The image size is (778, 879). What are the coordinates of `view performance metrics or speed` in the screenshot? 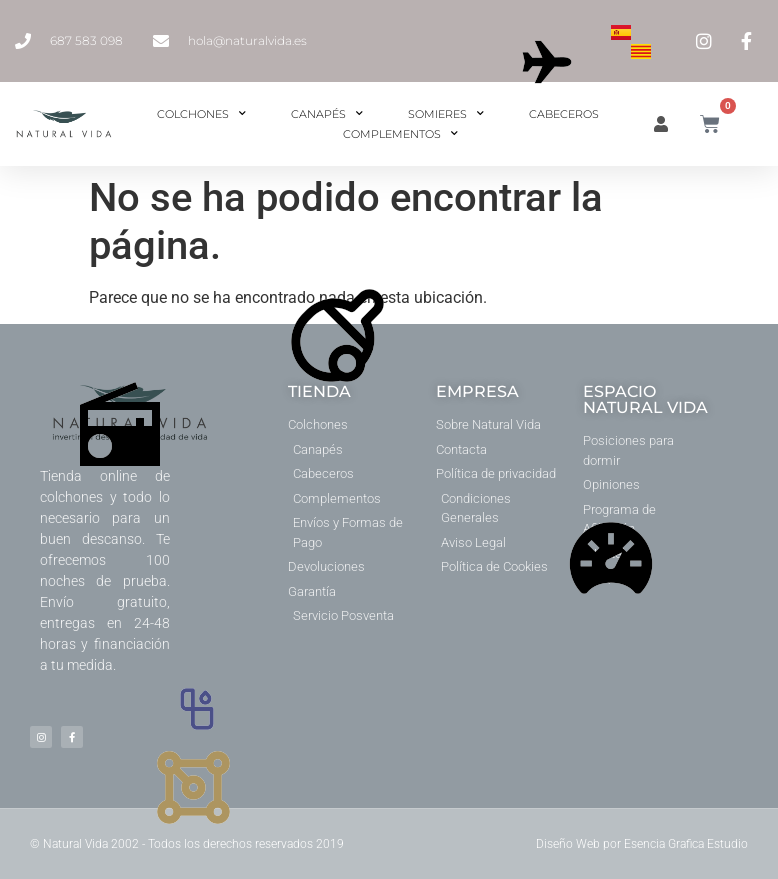 It's located at (611, 558).